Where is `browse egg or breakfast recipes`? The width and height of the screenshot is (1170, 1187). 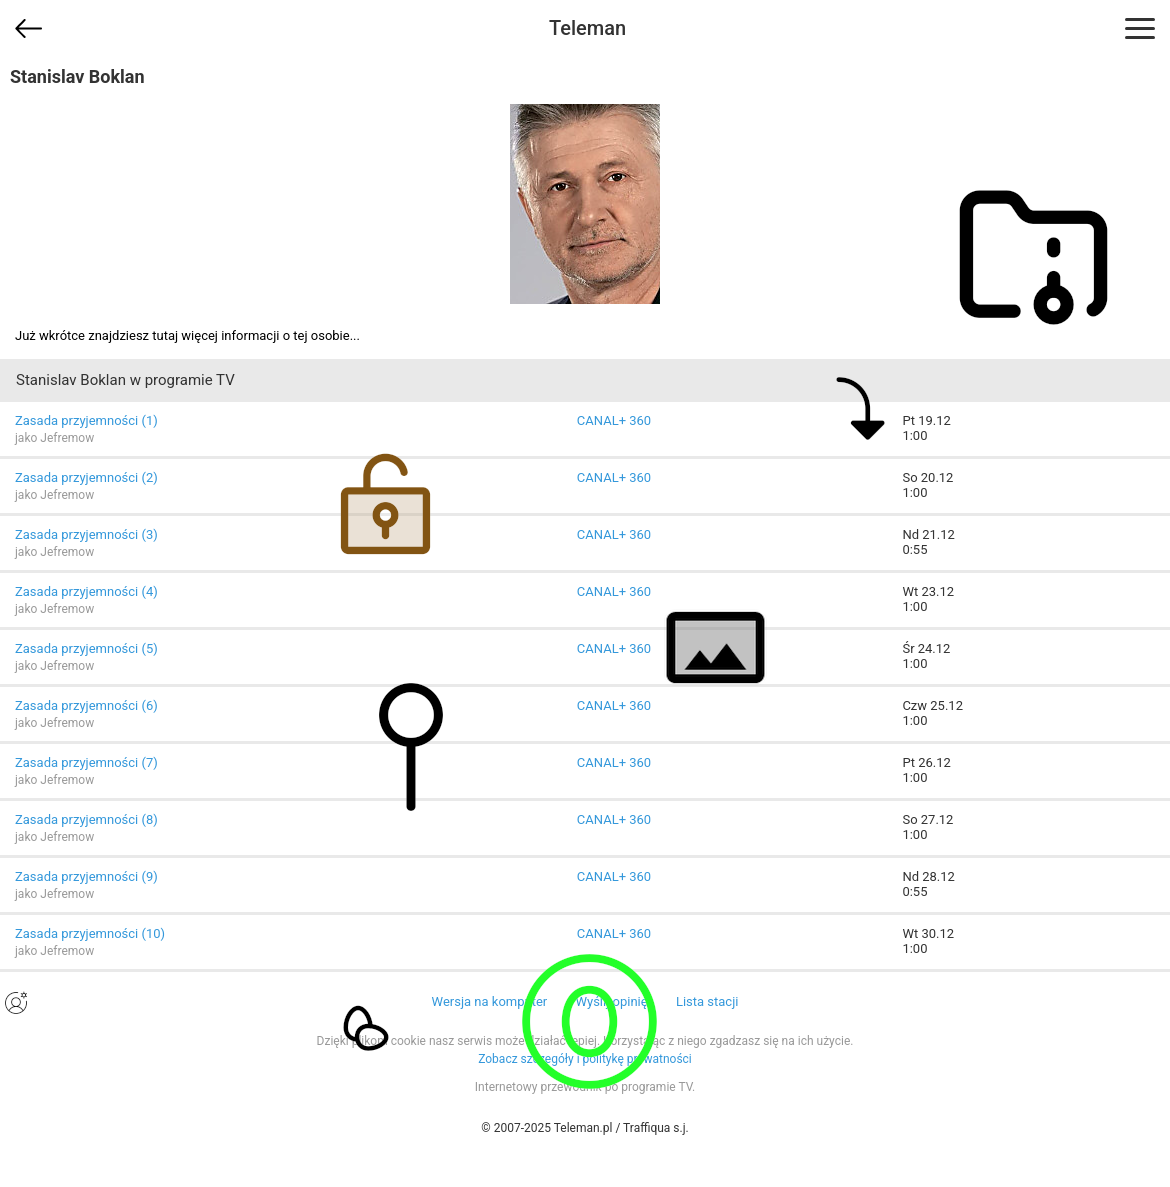 browse egg or breakfast recipes is located at coordinates (366, 1026).